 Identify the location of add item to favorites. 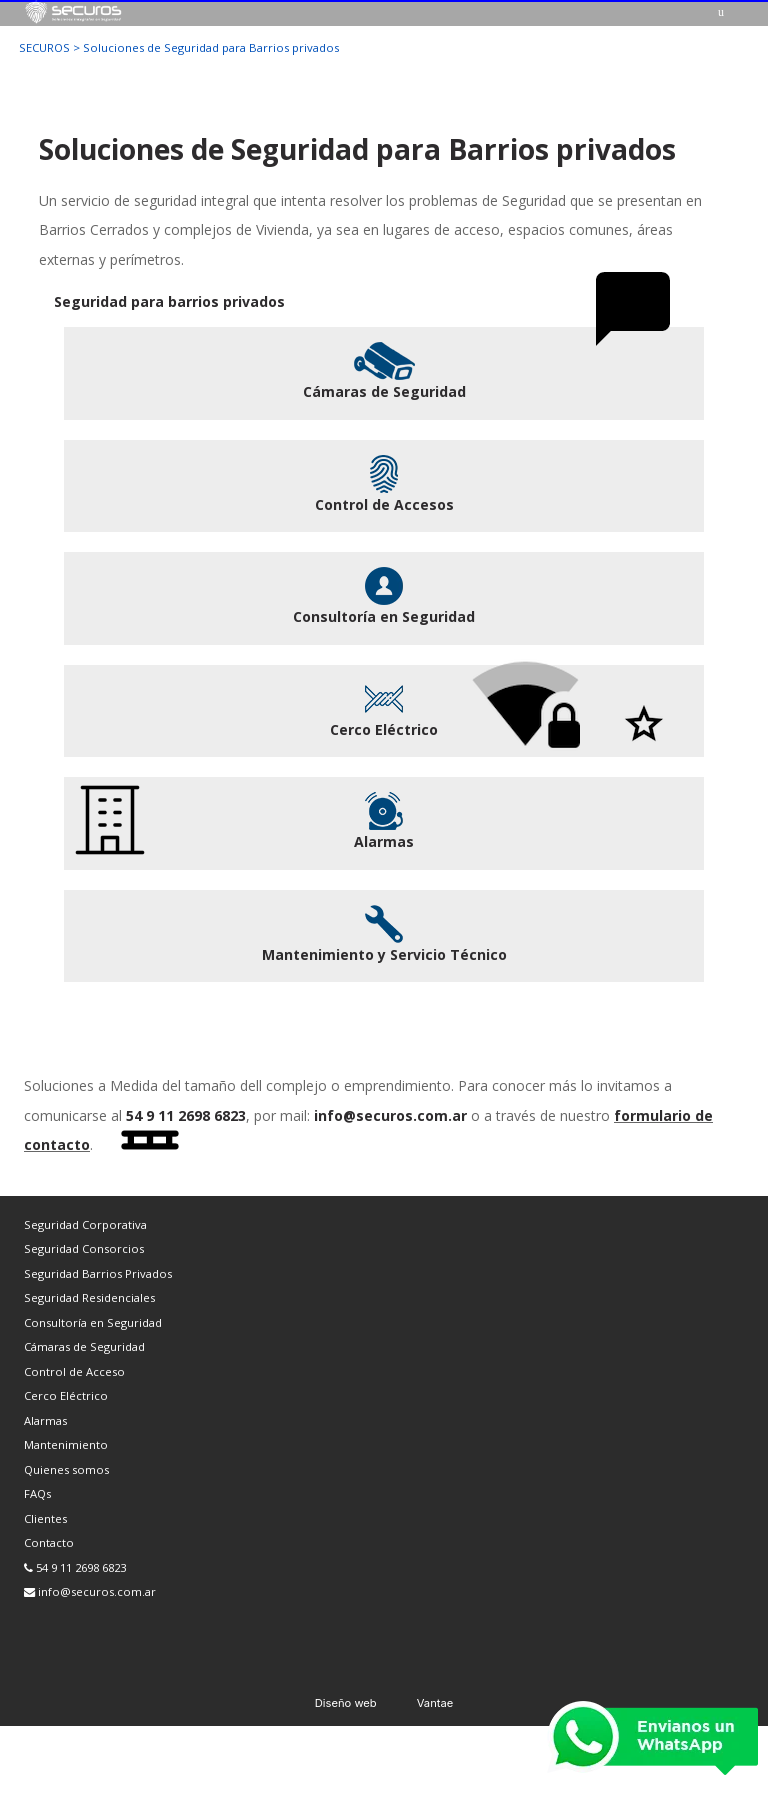
(644, 724).